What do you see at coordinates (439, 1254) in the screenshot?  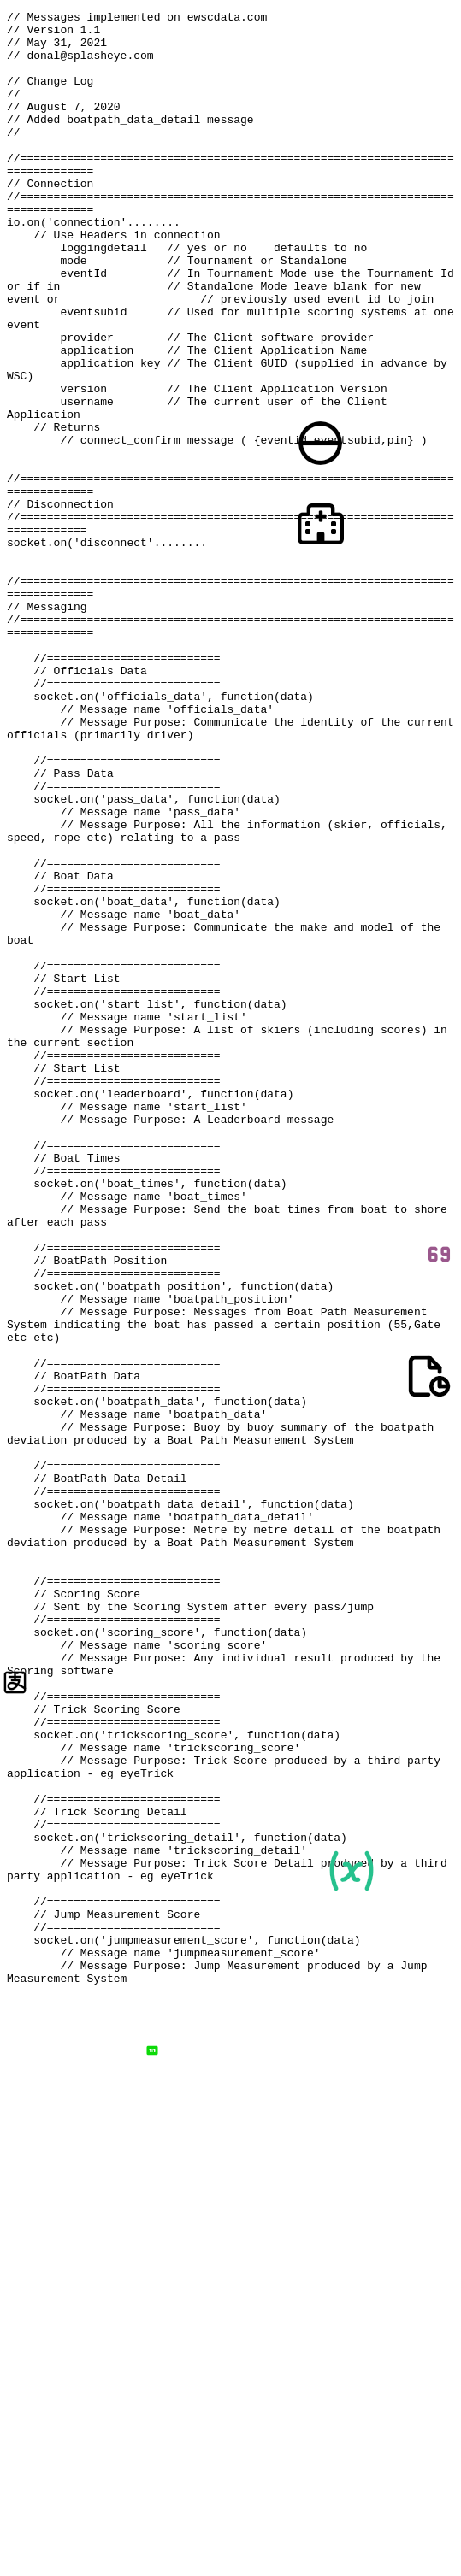 I see `displays the number 69 as a label or badge` at bounding box center [439, 1254].